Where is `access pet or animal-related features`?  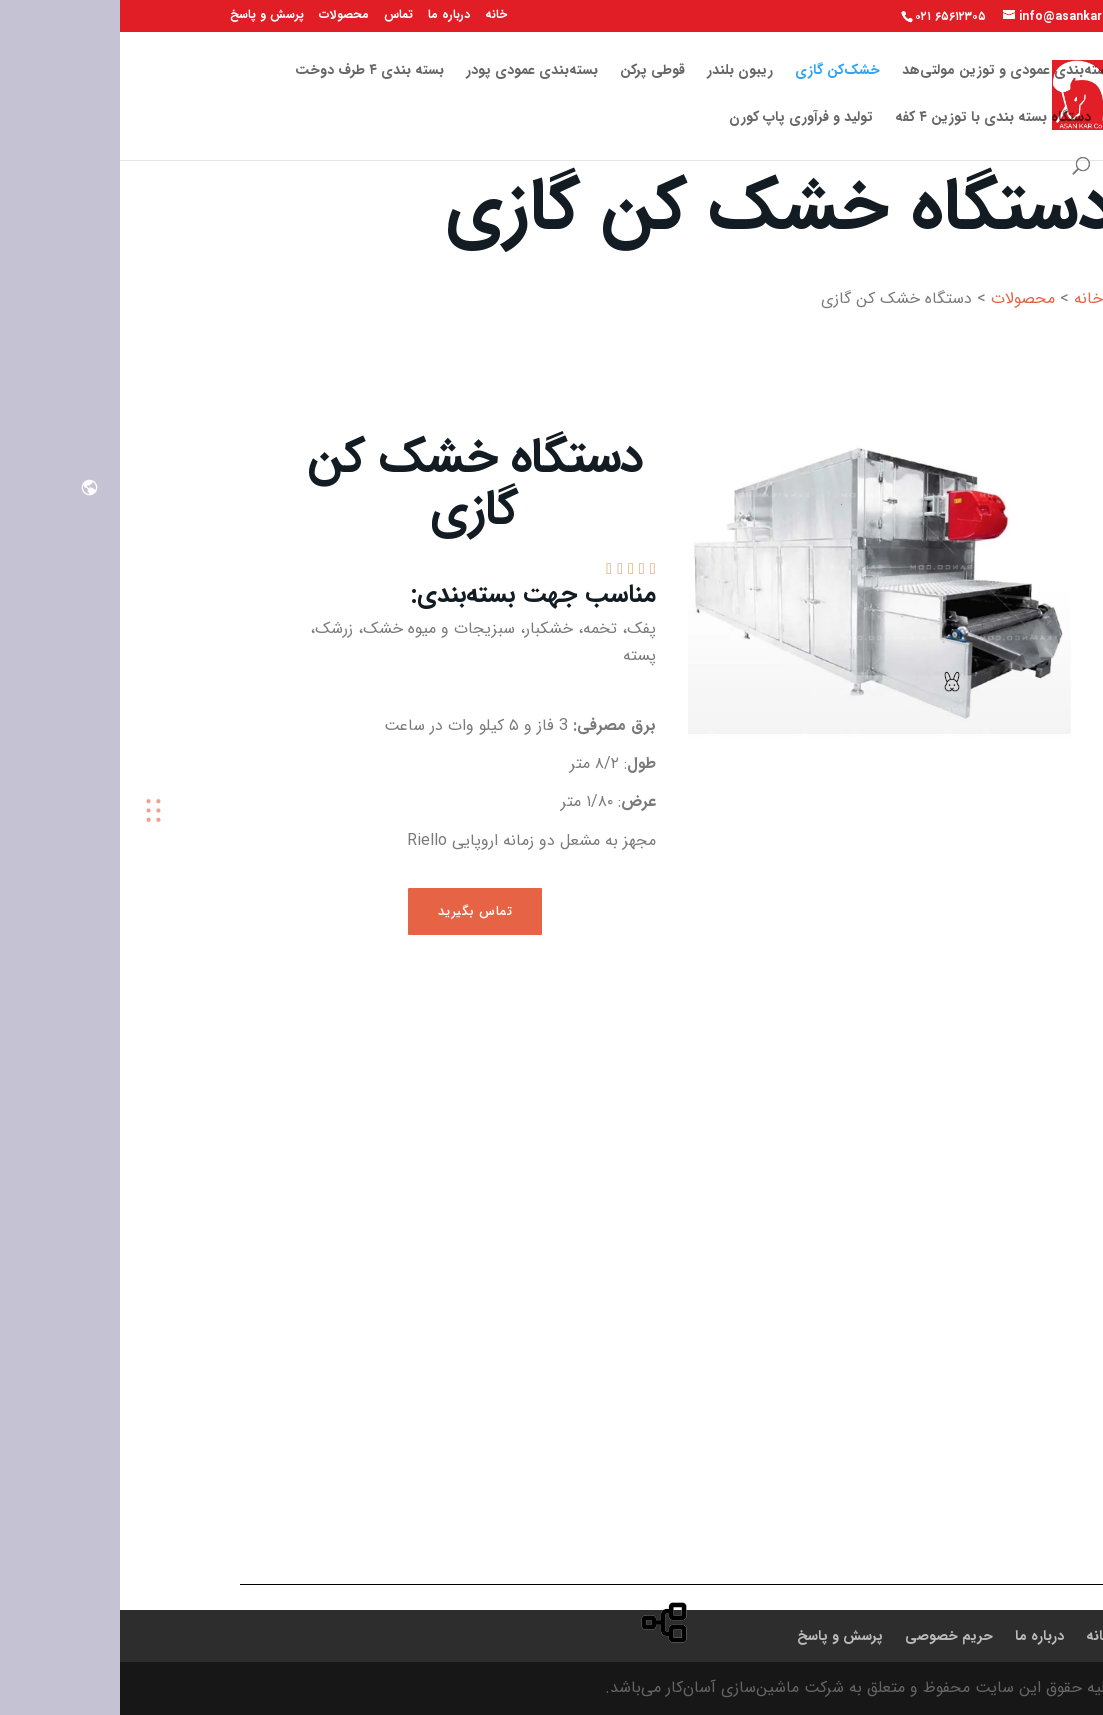
access pet or animal-related features is located at coordinates (952, 682).